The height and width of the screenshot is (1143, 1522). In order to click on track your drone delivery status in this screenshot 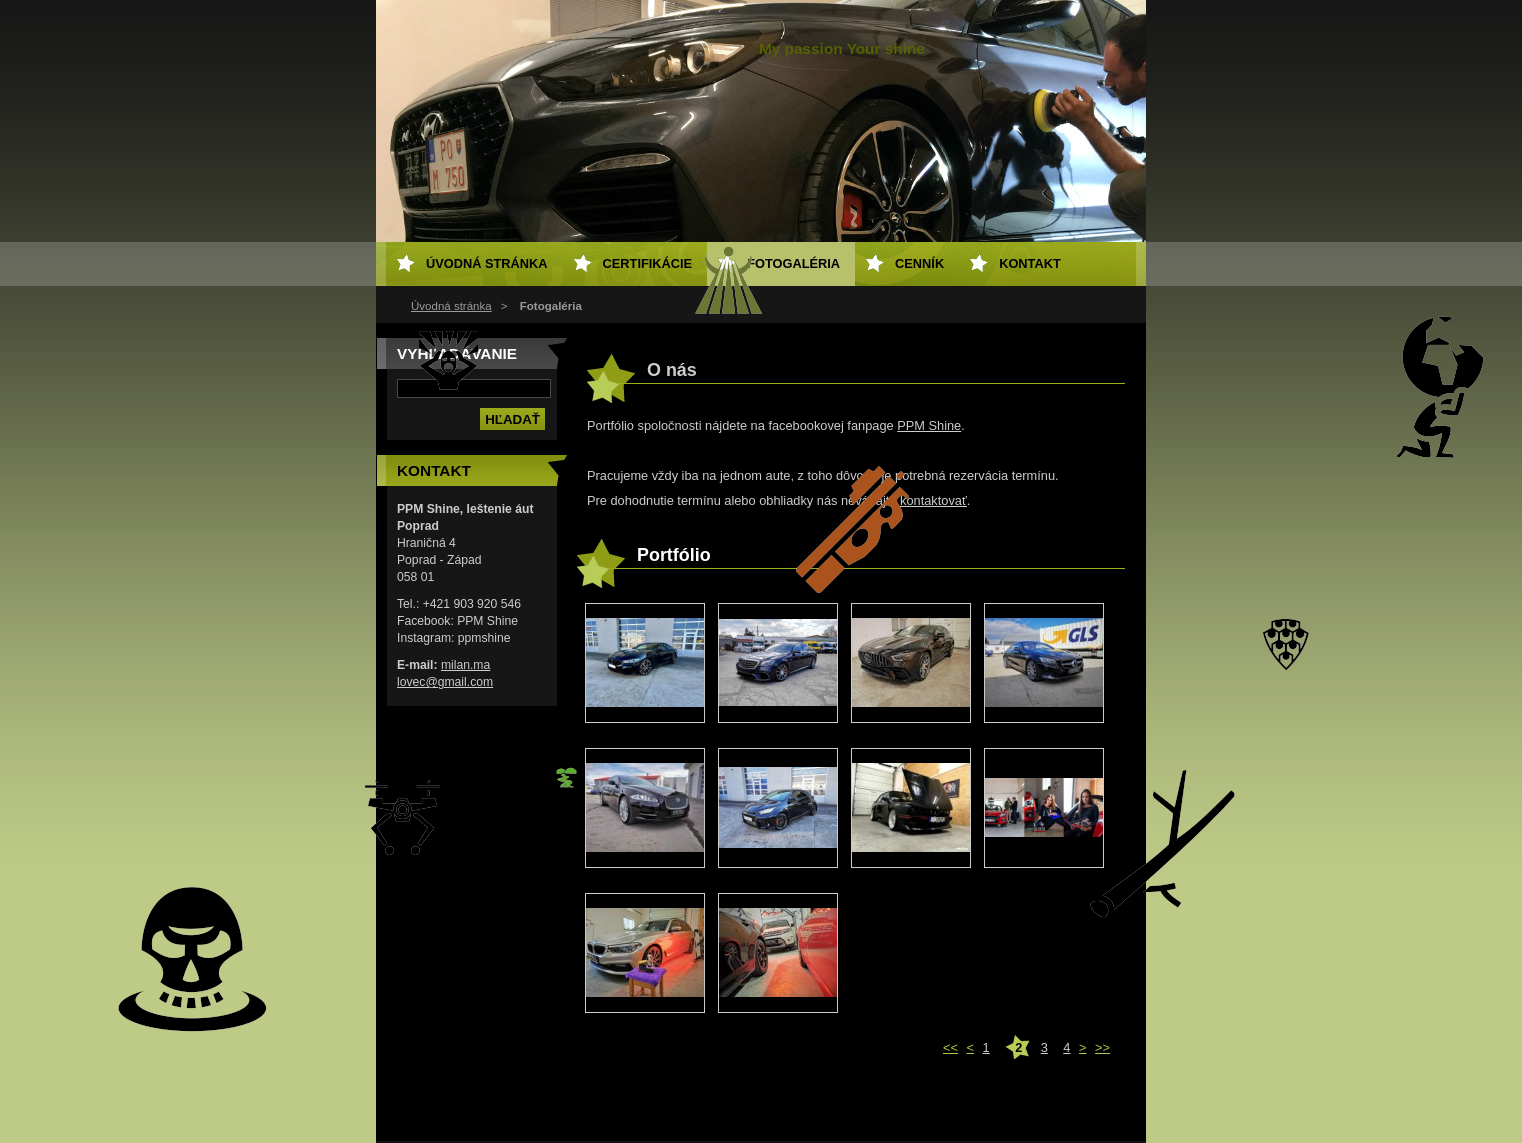, I will do `click(402, 817)`.